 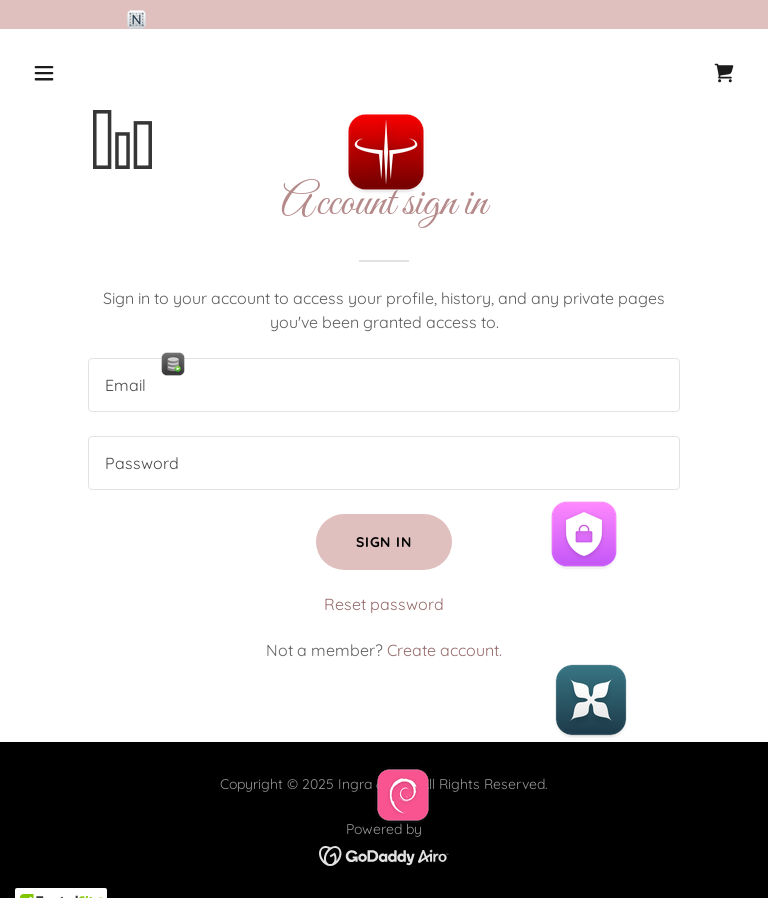 What do you see at coordinates (136, 19) in the screenshot?
I see `open nota text editor app` at bounding box center [136, 19].